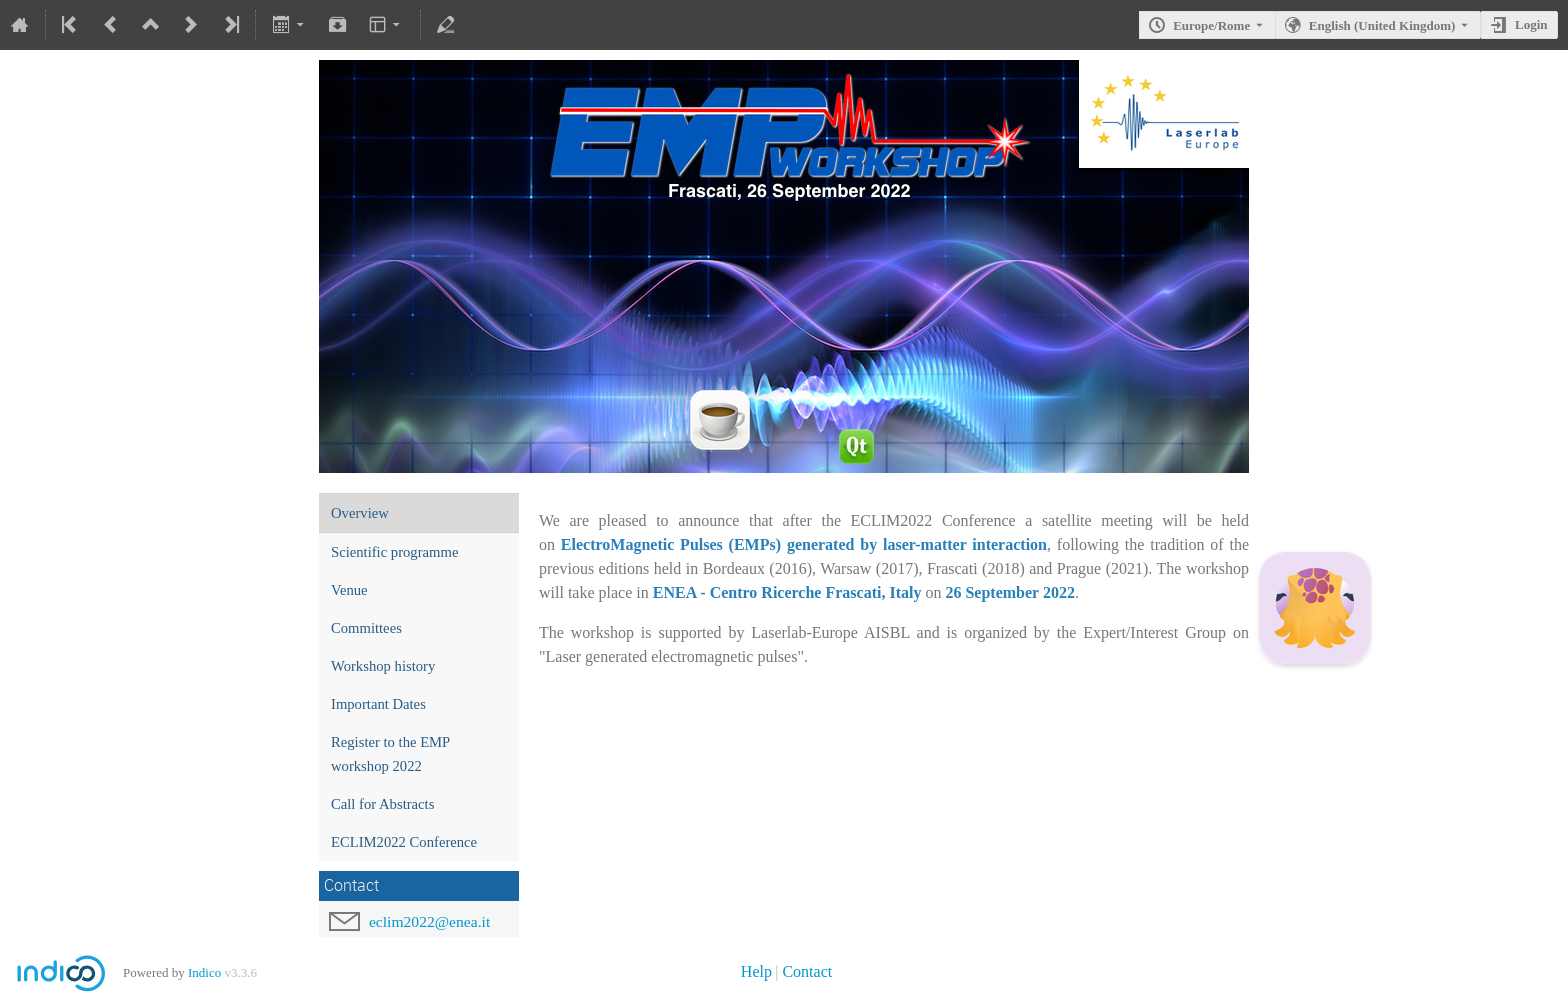 The height and width of the screenshot is (1003, 1568). What do you see at coordinates (1315, 608) in the screenshot?
I see `open the cuttlefish icon viewer app` at bounding box center [1315, 608].